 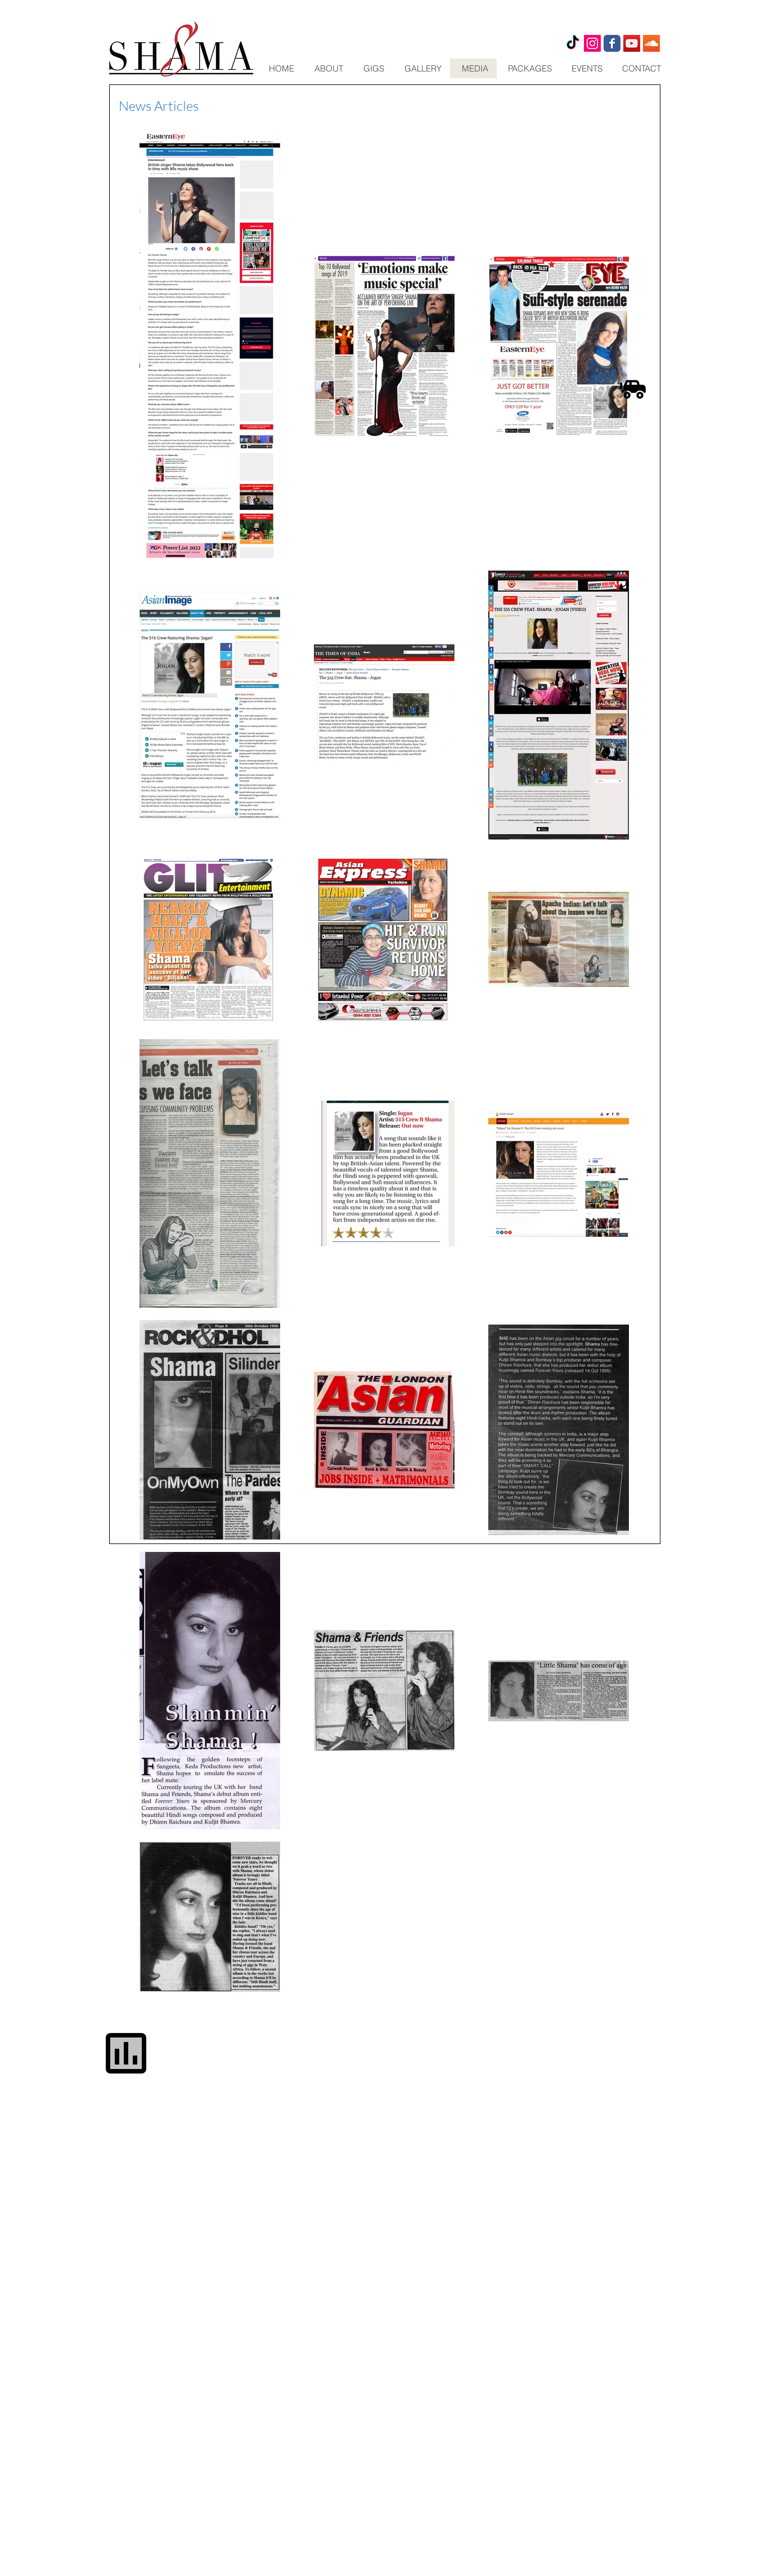 What do you see at coordinates (633, 389) in the screenshot?
I see `select SUV as vehicle type` at bounding box center [633, 389].